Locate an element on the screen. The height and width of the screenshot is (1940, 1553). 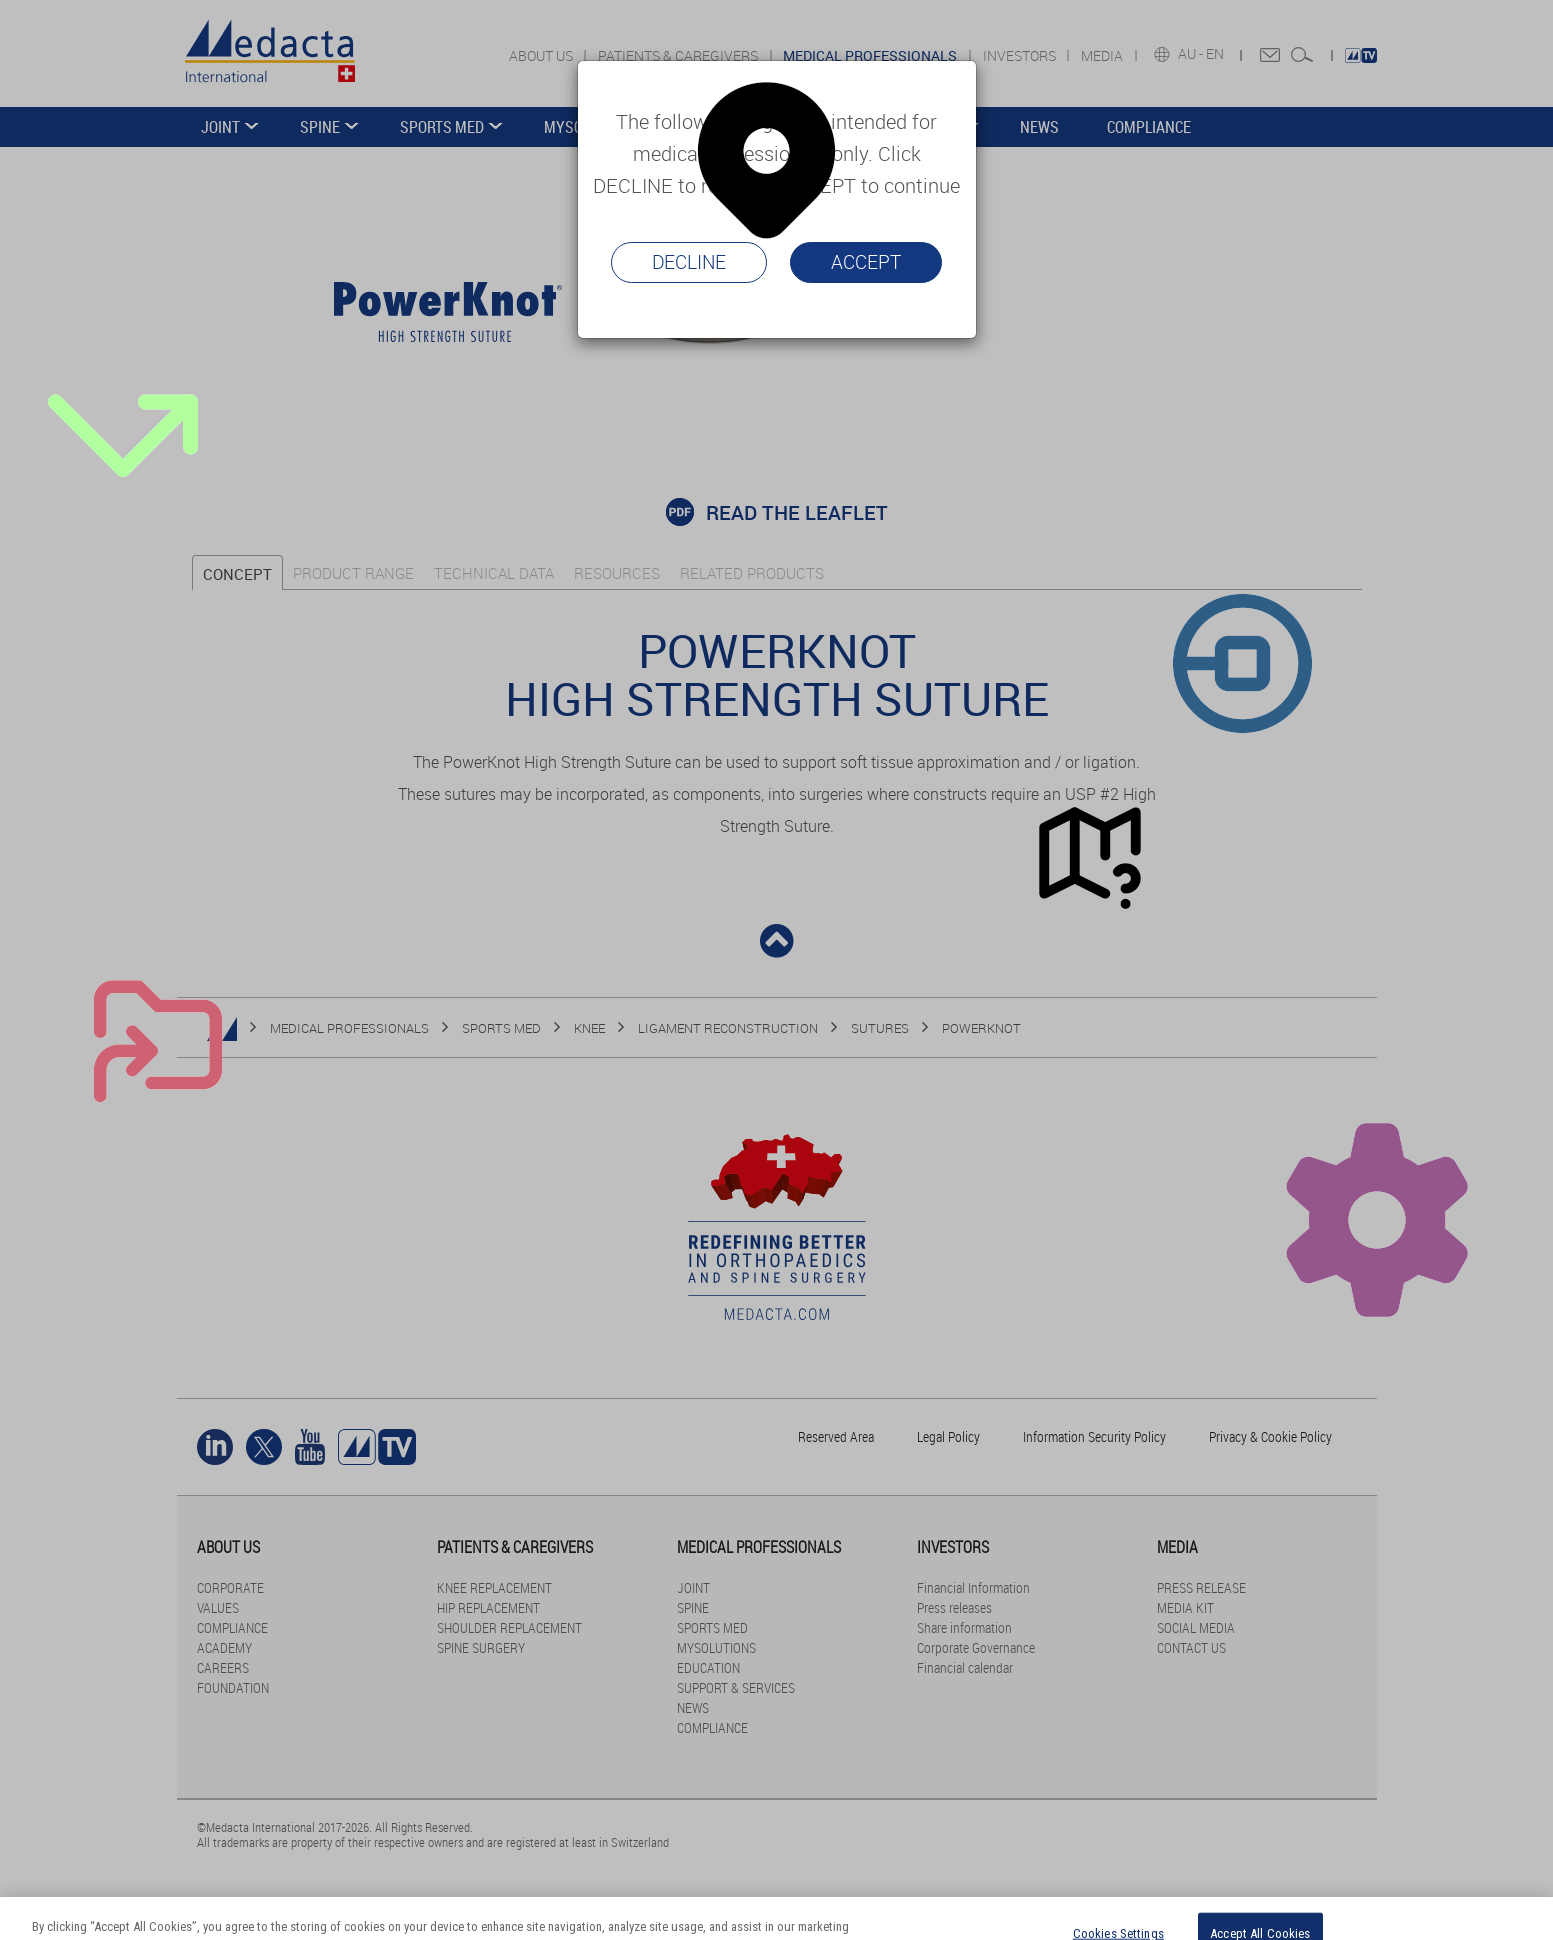
open the Uber app is located at coordinates (1242, 663).